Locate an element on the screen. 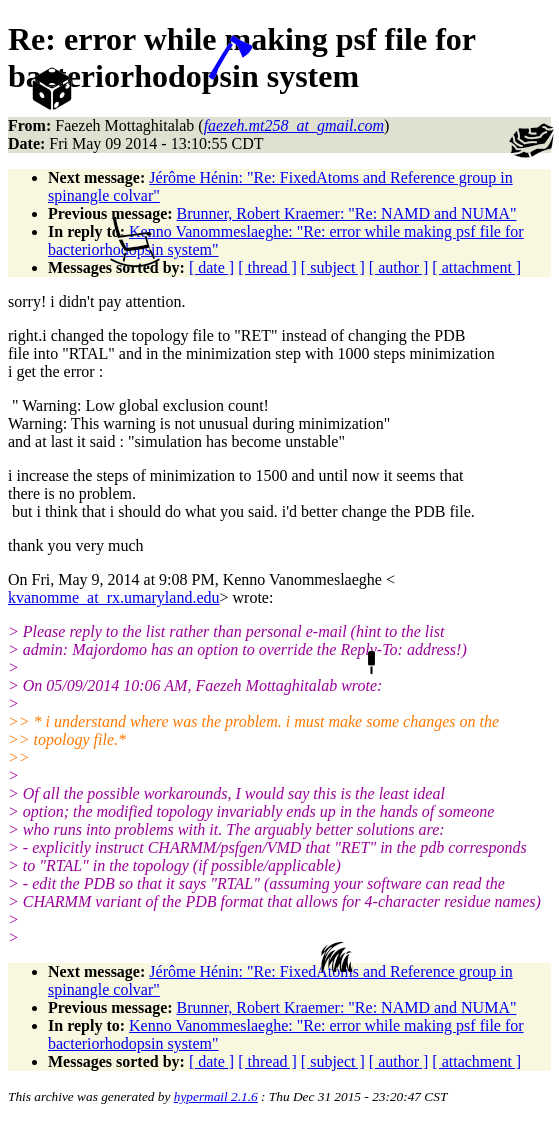  select ice pop or popsicle treat is located at coordinates (371, 662).